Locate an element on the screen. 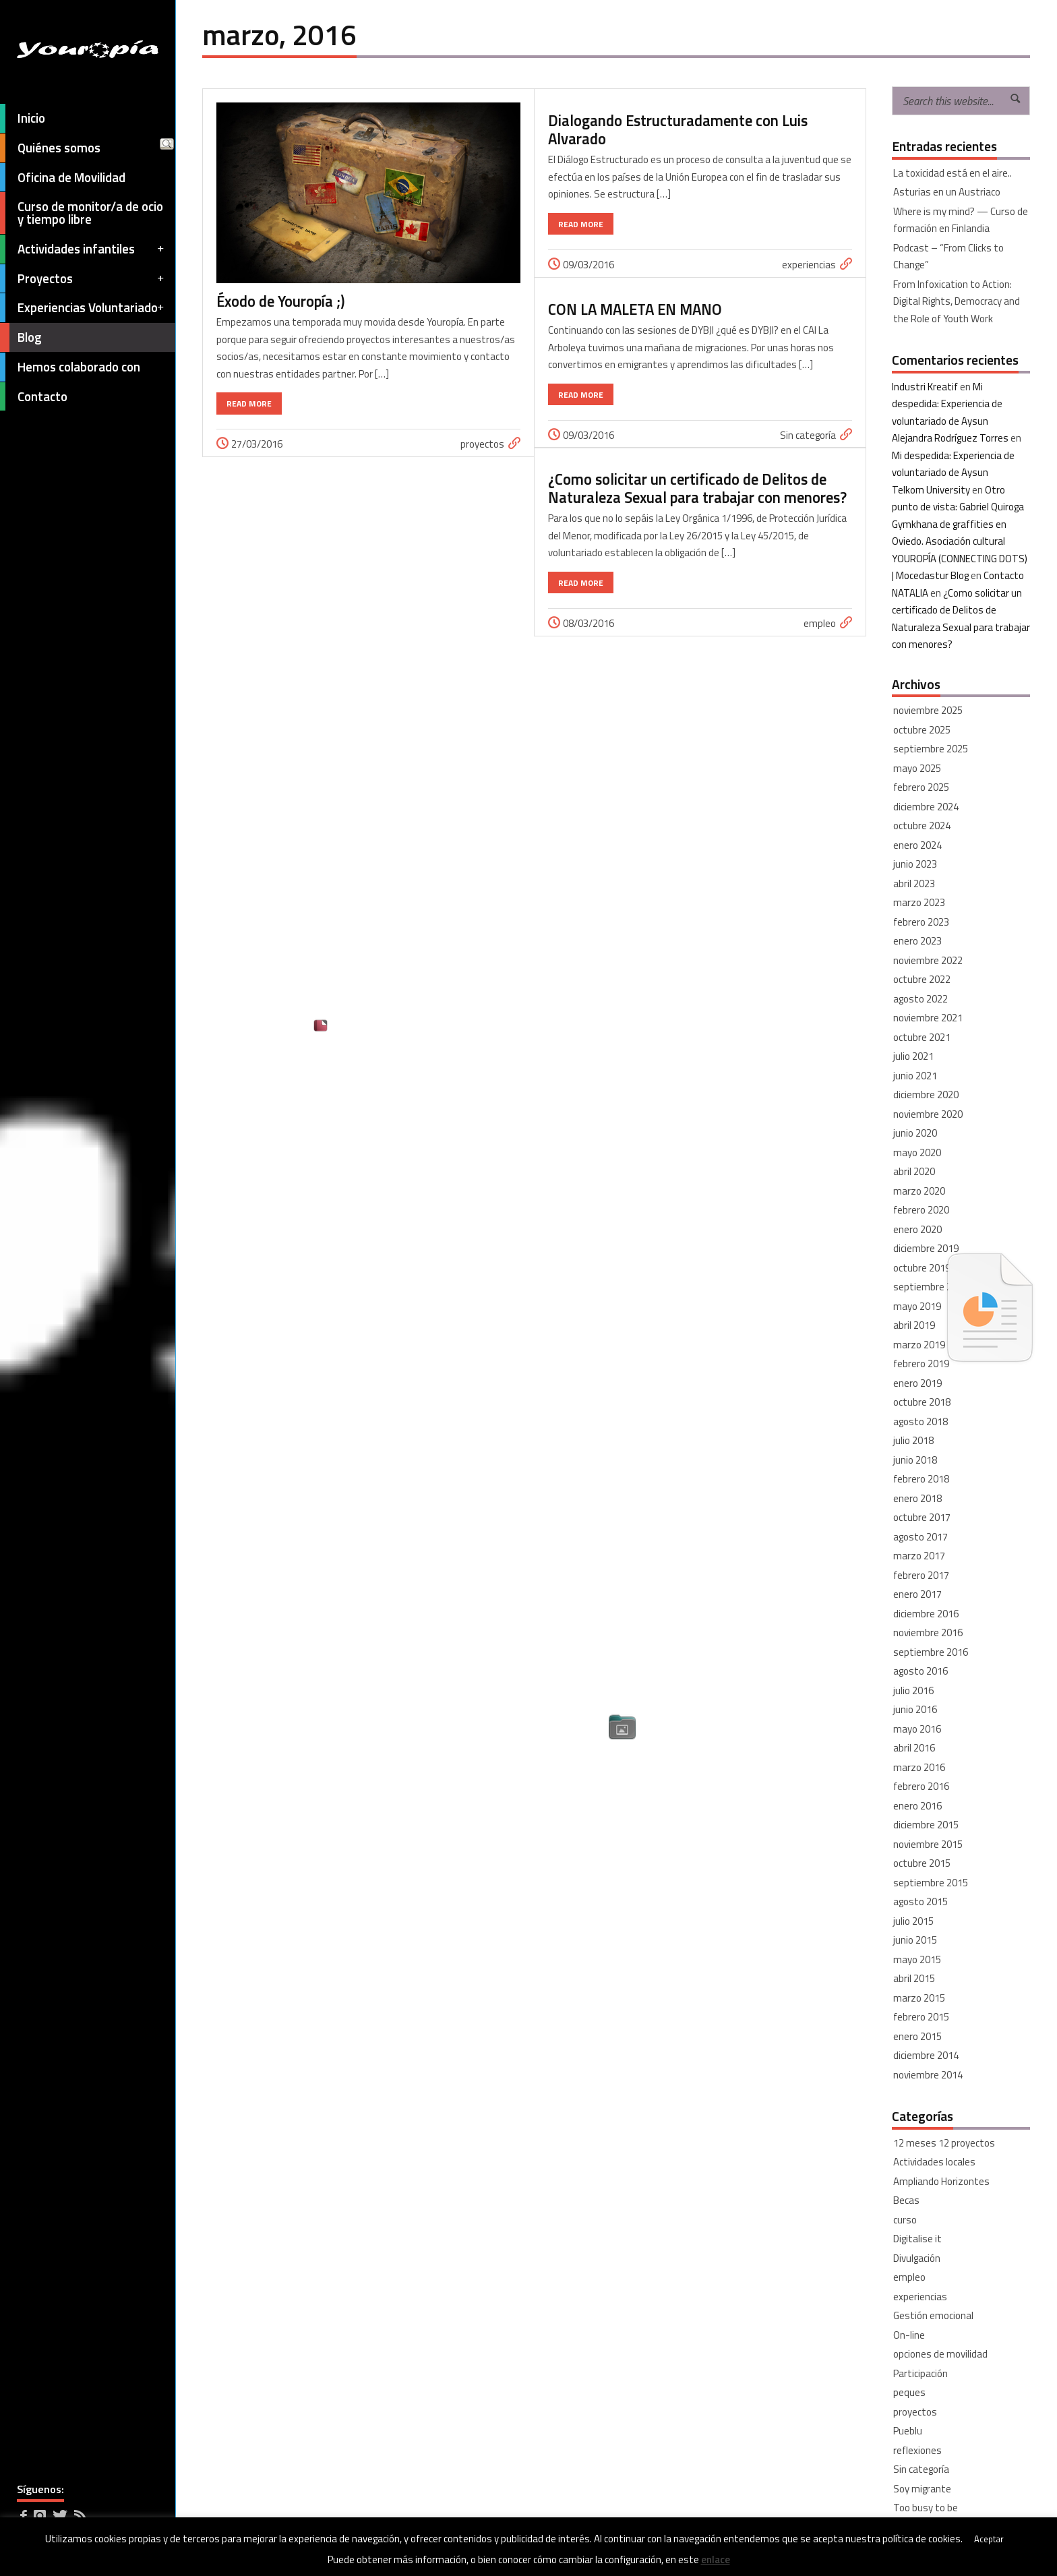 The image size is (1057, 2576). open your pictures folder is located at coordinates (622, 1727).